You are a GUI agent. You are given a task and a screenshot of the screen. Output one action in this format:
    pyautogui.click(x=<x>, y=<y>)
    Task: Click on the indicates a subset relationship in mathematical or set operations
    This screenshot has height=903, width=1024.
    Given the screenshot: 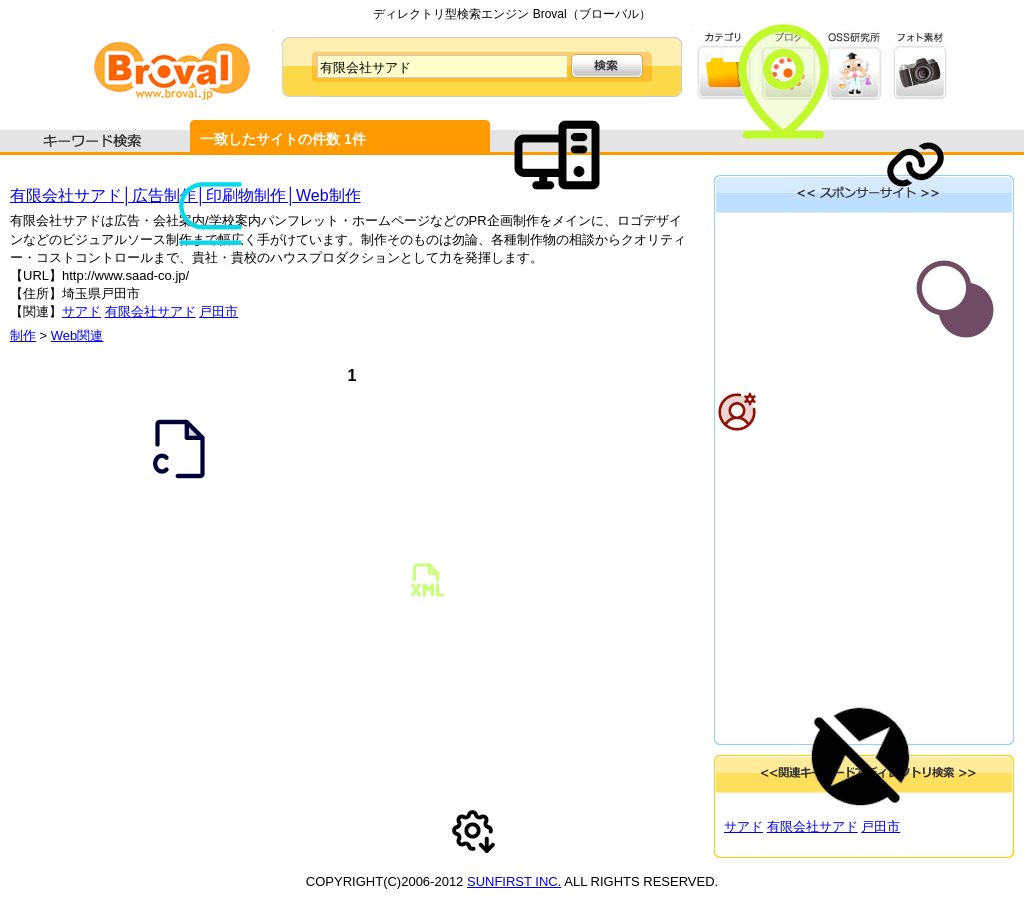 What is the action you would take?
    pyautogui.click(x=212, y=212)
    